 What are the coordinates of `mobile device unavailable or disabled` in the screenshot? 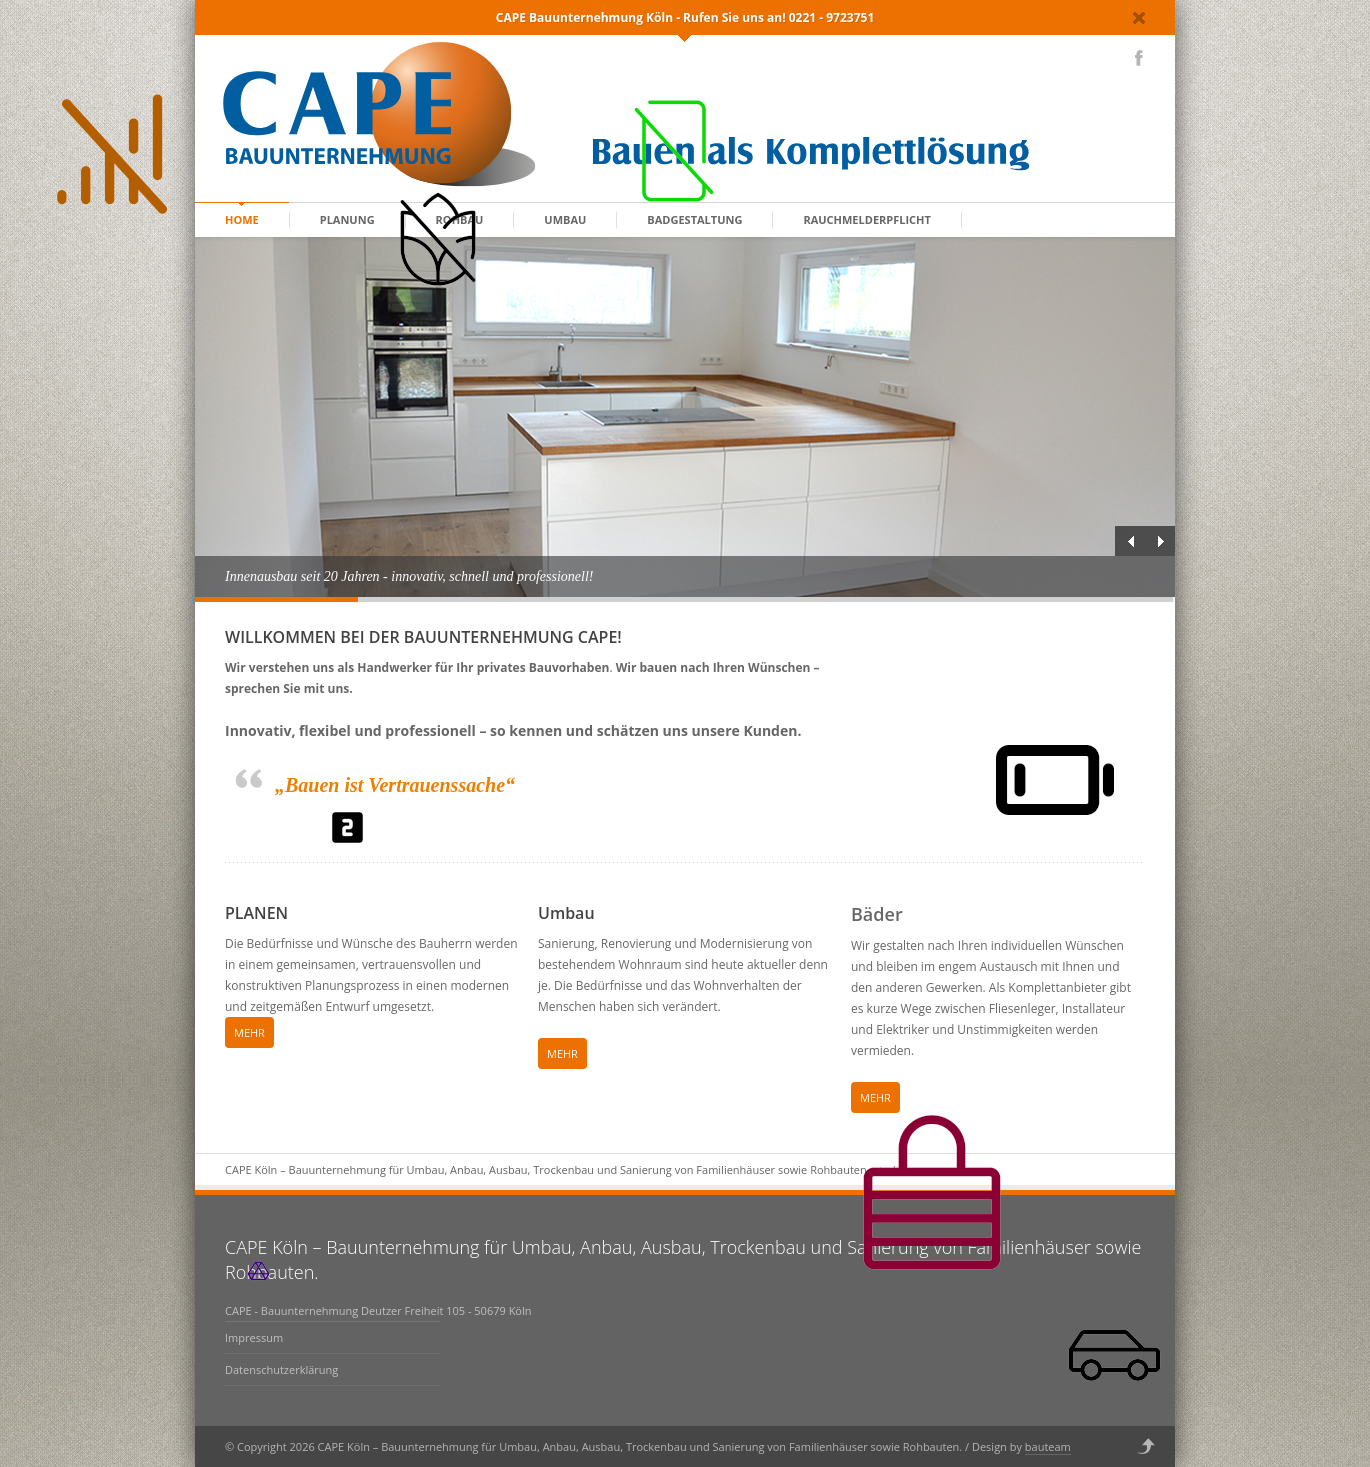 It's located at (674, 151).